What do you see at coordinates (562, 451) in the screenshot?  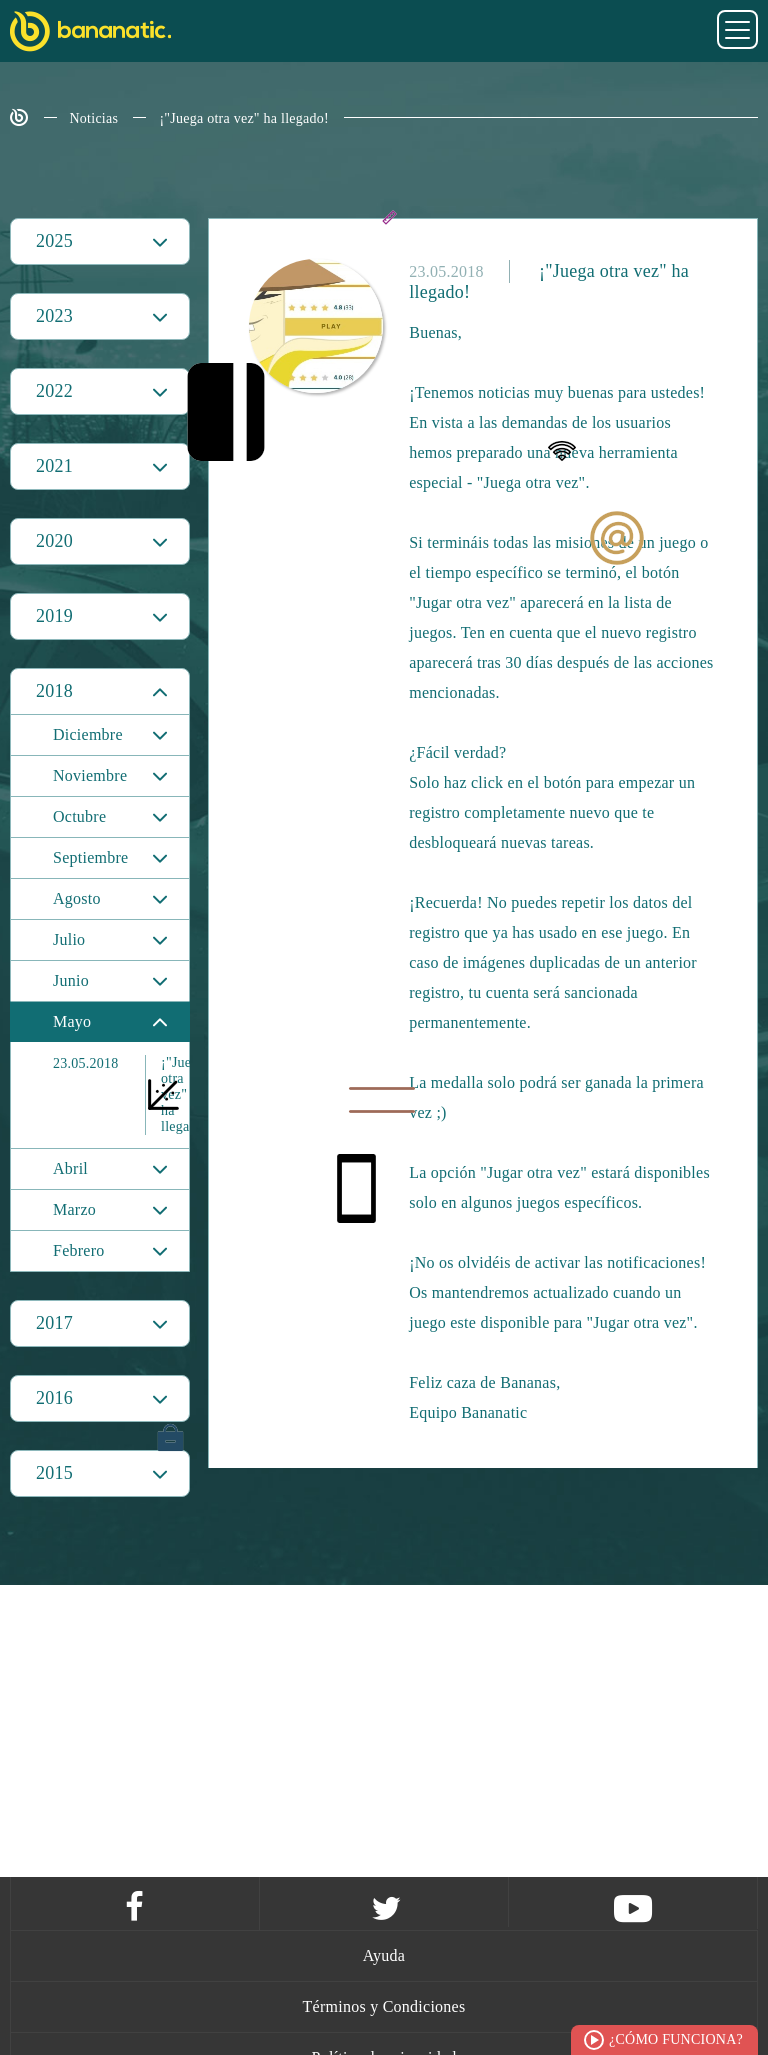 I see `indicates wireless network connection status` at bounding box center [562, 451].